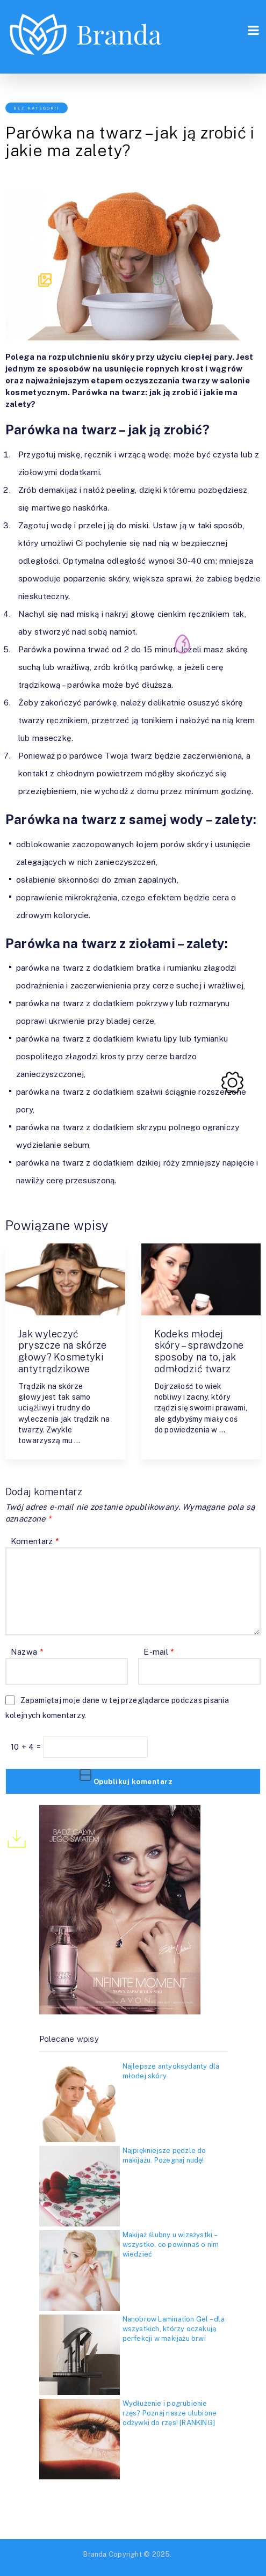  I want to click on indicates a cracked or broken item, so click(182, 644).